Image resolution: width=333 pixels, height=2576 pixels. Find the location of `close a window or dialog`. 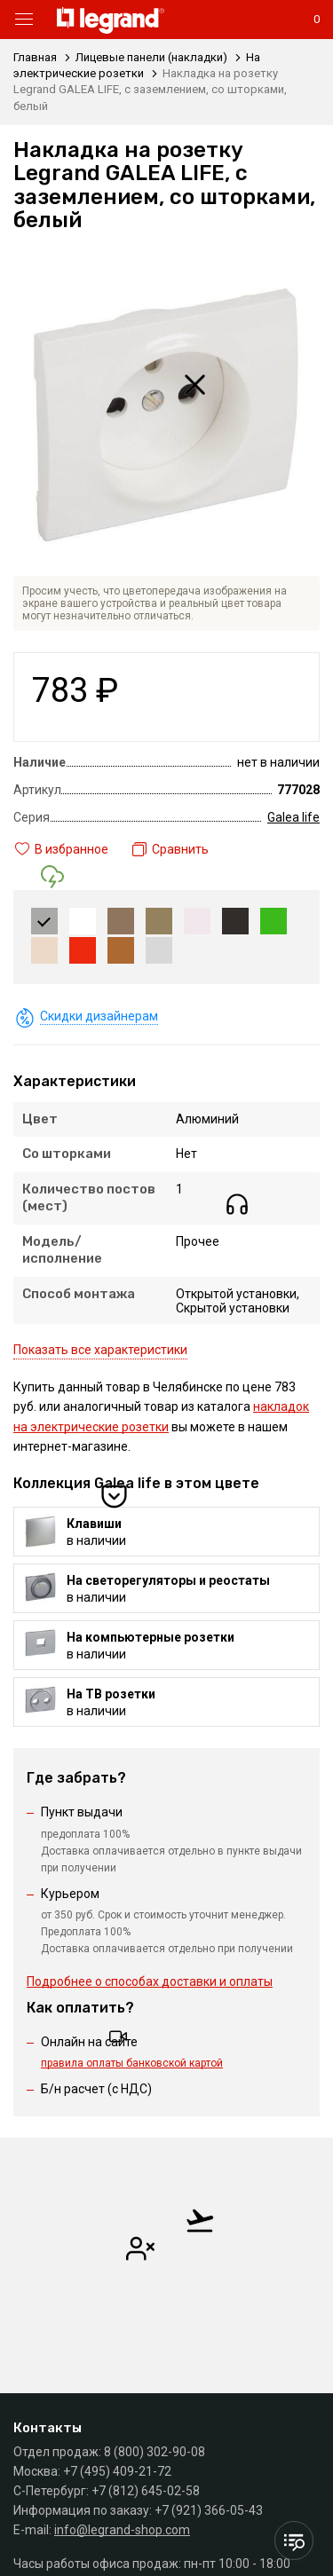

close a window or dialog is located at coordinates (194, 384).